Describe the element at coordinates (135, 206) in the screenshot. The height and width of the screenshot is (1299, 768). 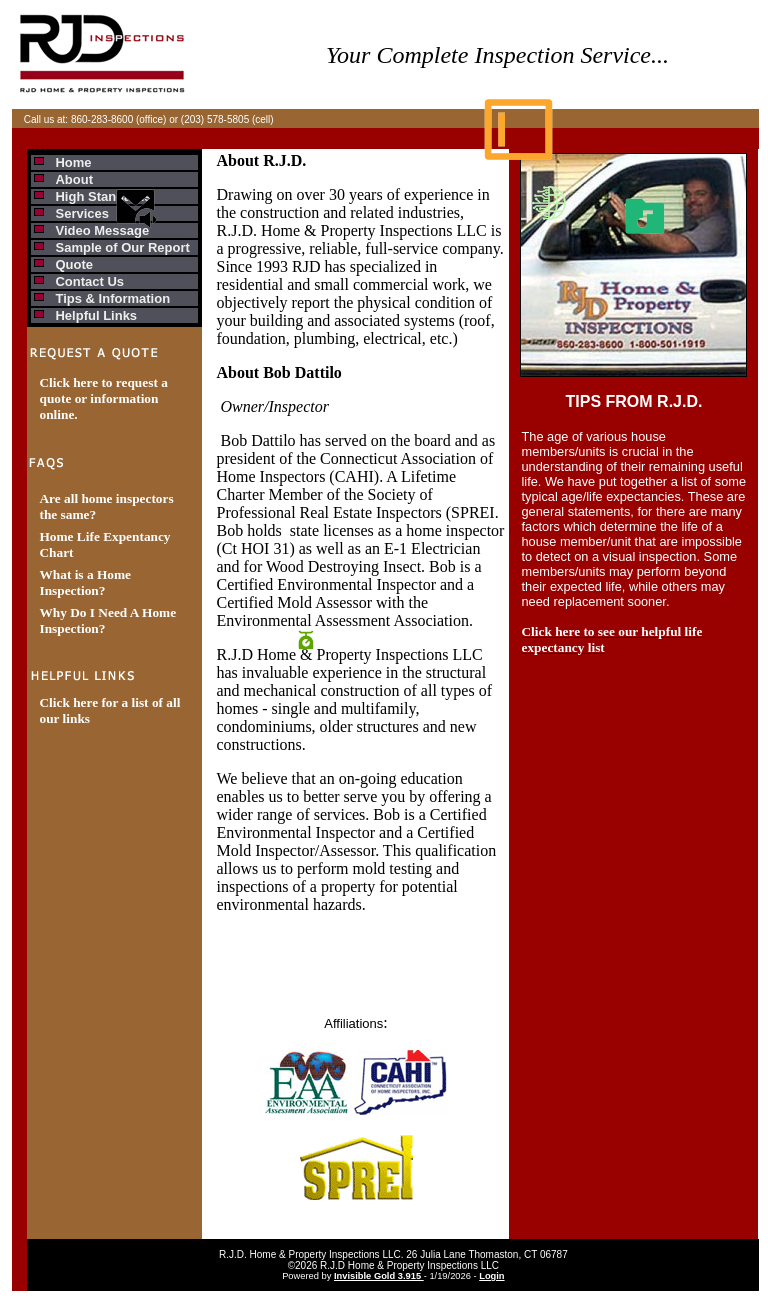
I see `adjust email notification sound settings` at that location.